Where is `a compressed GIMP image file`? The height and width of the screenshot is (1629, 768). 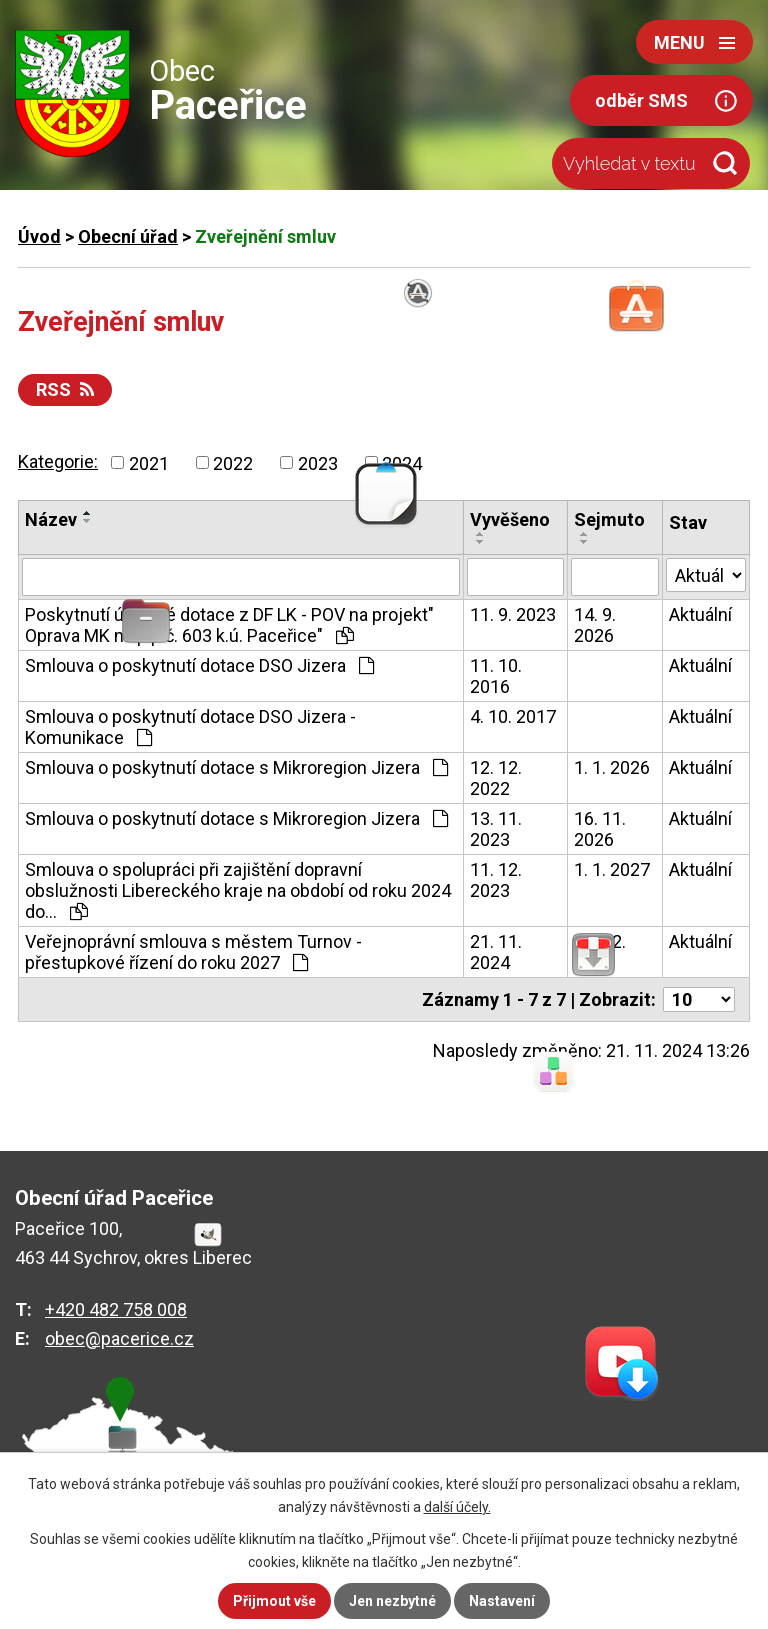
a compressed GIMP image file is located at coordinates (208, 1234).